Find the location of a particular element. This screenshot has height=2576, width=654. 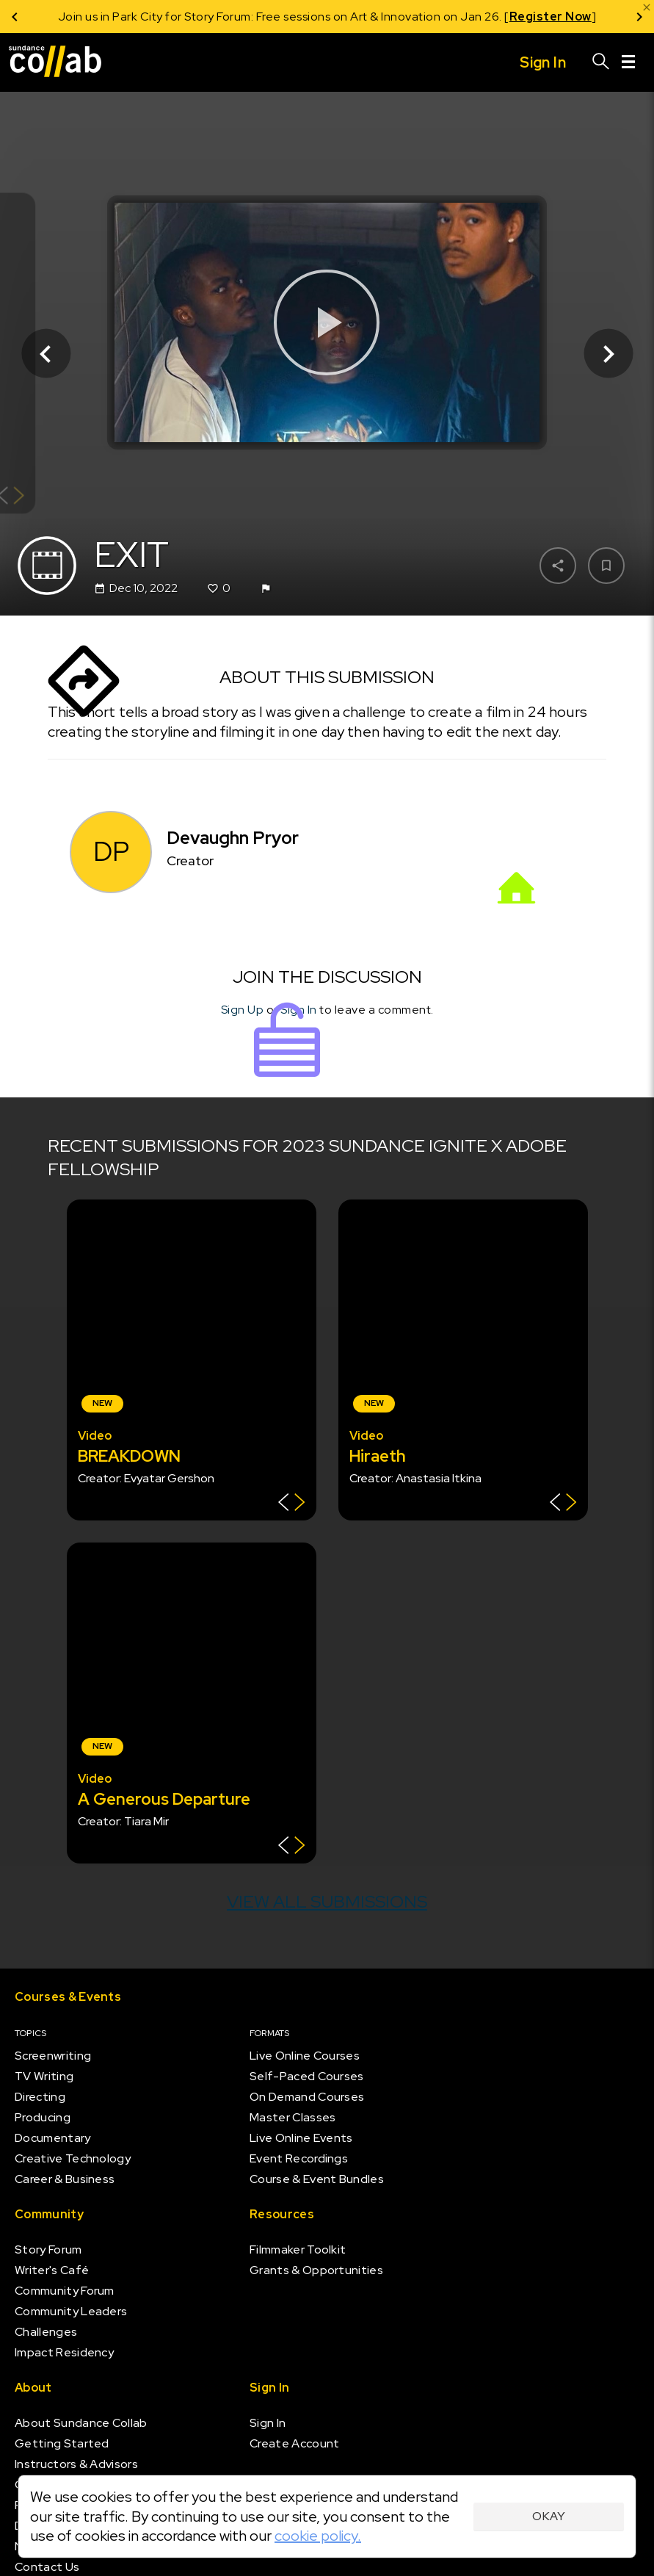

navigate to home screen is located at coordinates (516, 888).